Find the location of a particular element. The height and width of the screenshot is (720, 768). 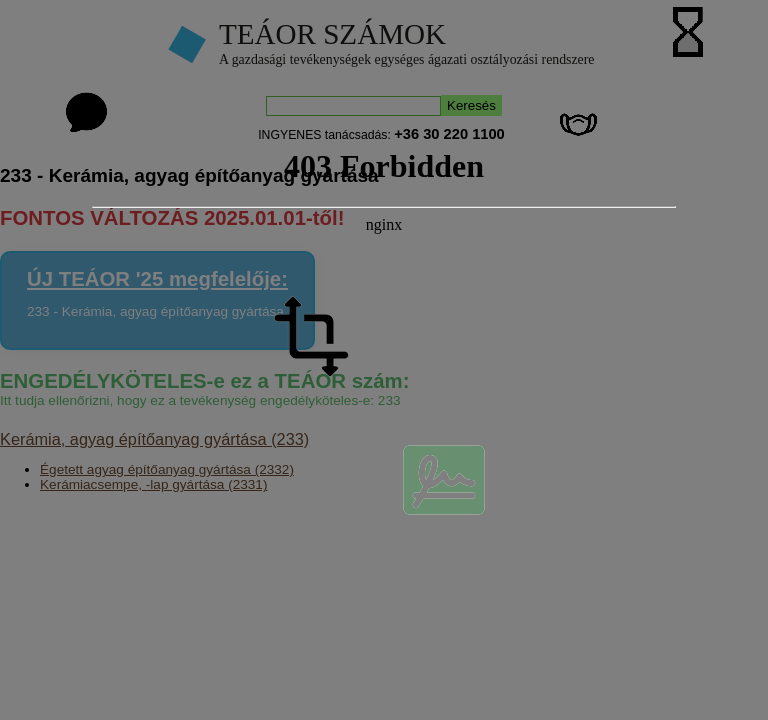

transform or resize an image is located at coordinates (311, 336).